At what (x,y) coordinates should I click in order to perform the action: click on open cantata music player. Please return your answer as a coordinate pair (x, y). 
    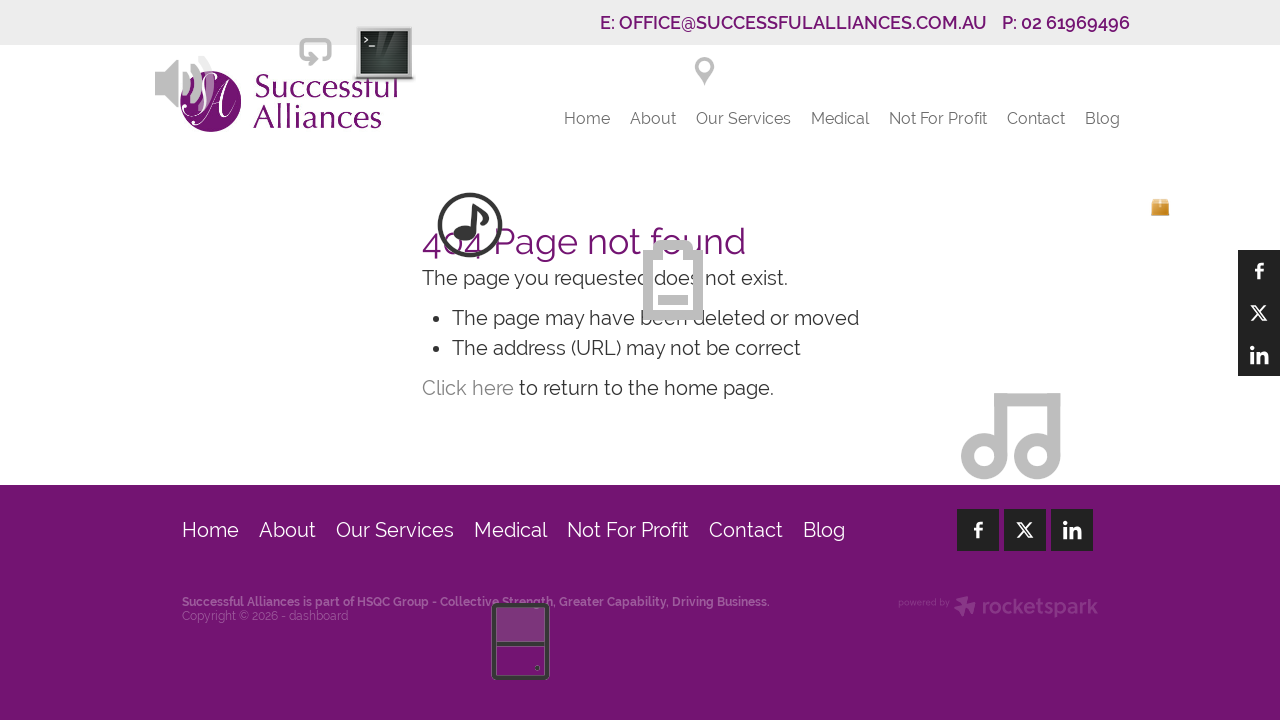
    Looking at the image, I should click on (470, 225).